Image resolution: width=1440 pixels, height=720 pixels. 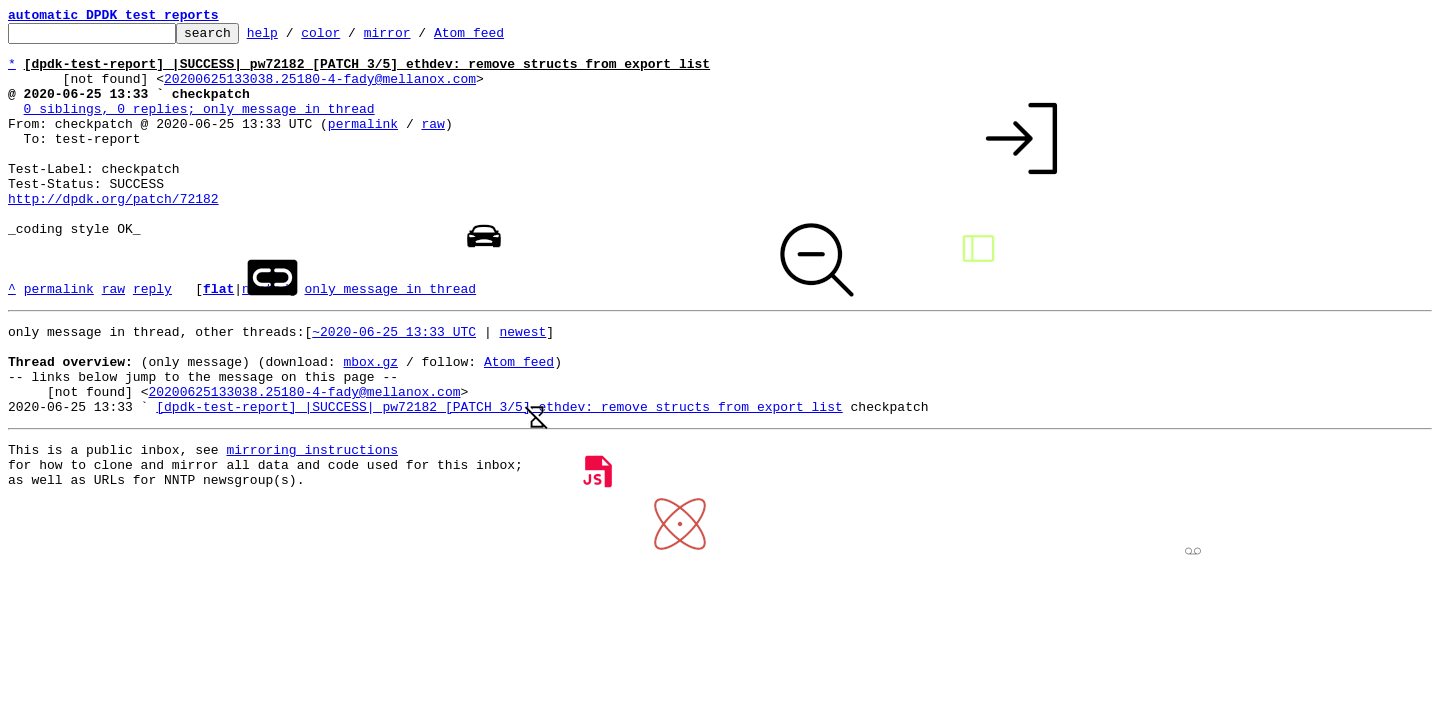 What do you see at coordinates (1193, 551) in the screenshot?
I see `access voicemail messages` at bounding box center [1193, 551].